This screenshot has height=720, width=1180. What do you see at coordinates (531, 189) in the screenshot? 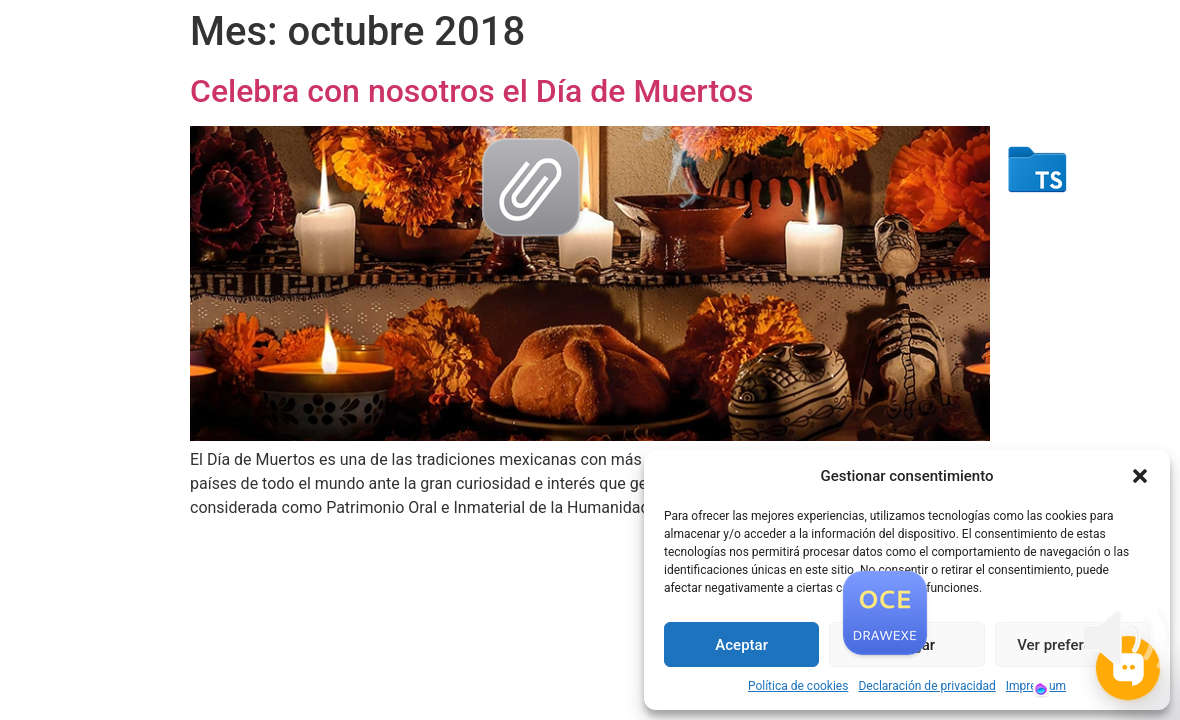
I see `open office or productivity applications` at bounding box center [531, 189].